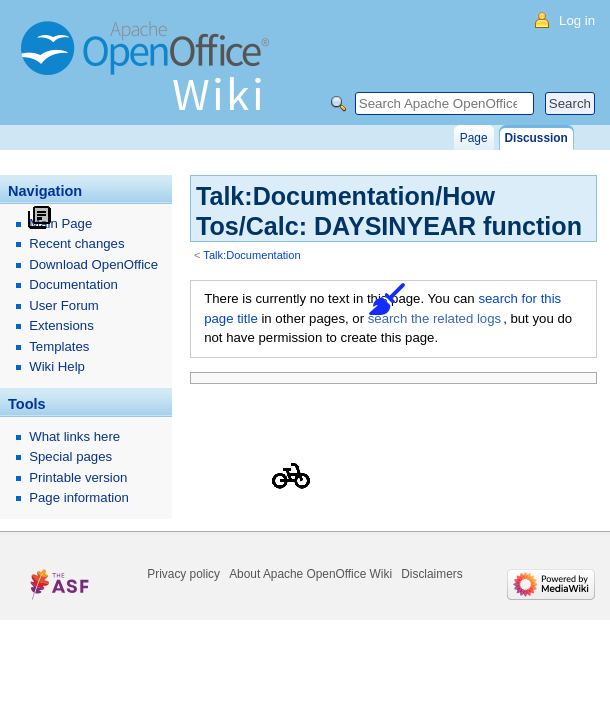  What do you see at coordinates (291, 476) in the screenshot?
I see `select bicycle as transportation mode` at bounding box center [291, 476].